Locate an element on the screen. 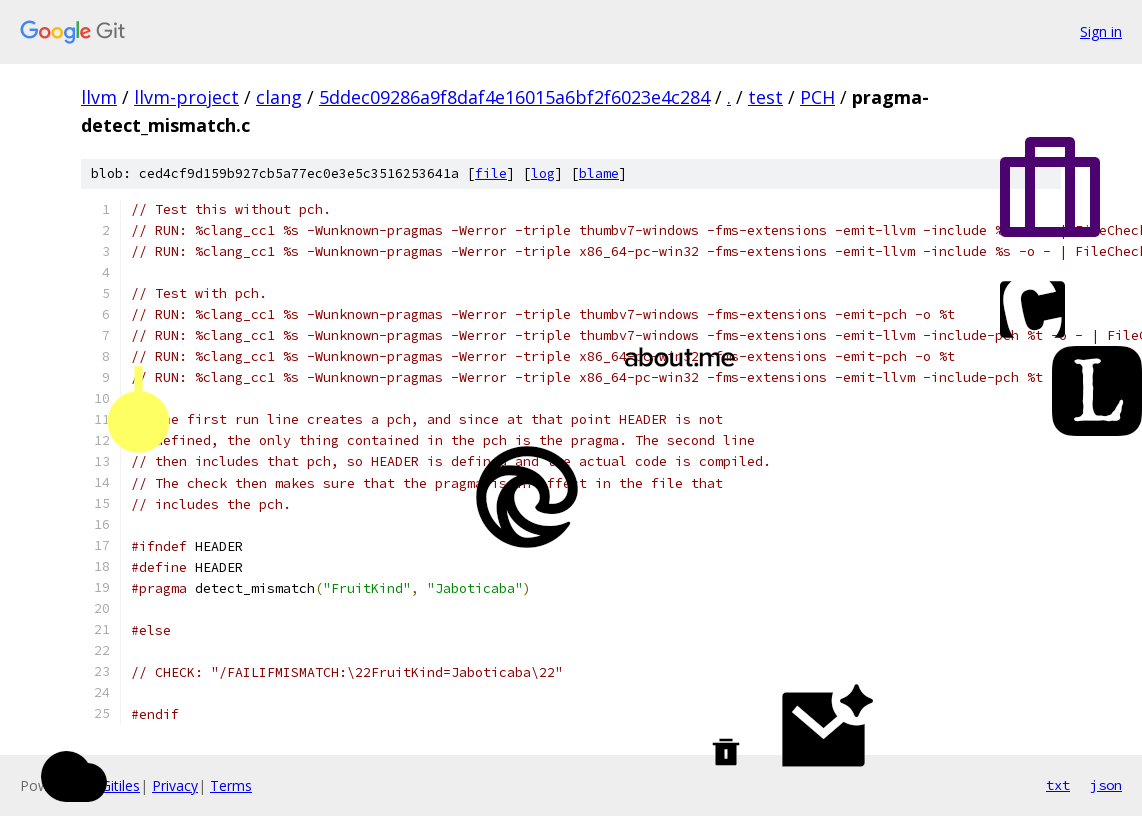  indicates gender-neutral or non-binary option is located at coordinates (138, 411).